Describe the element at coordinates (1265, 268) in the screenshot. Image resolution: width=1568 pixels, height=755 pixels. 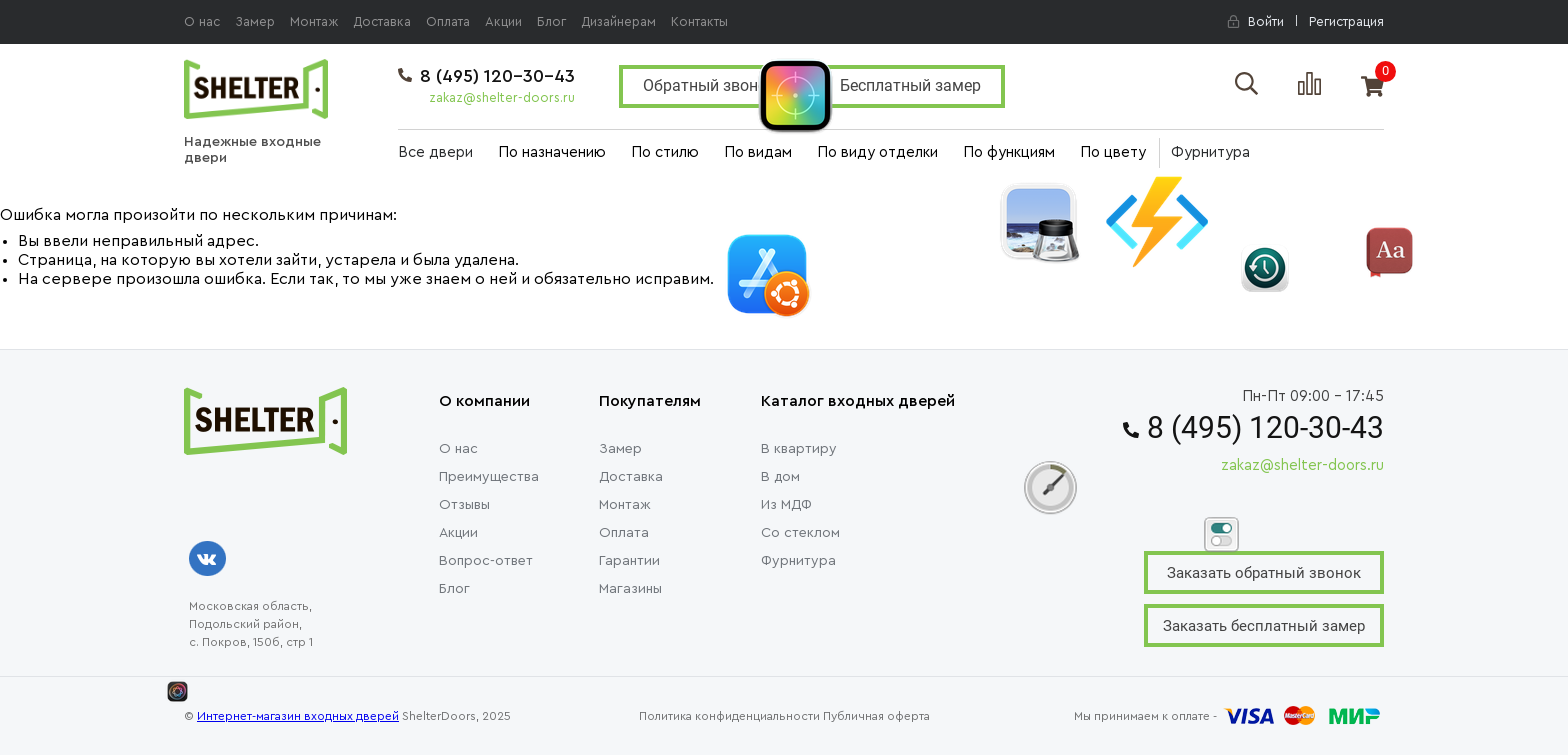
I see `open Time Machine backup utility` at that location.